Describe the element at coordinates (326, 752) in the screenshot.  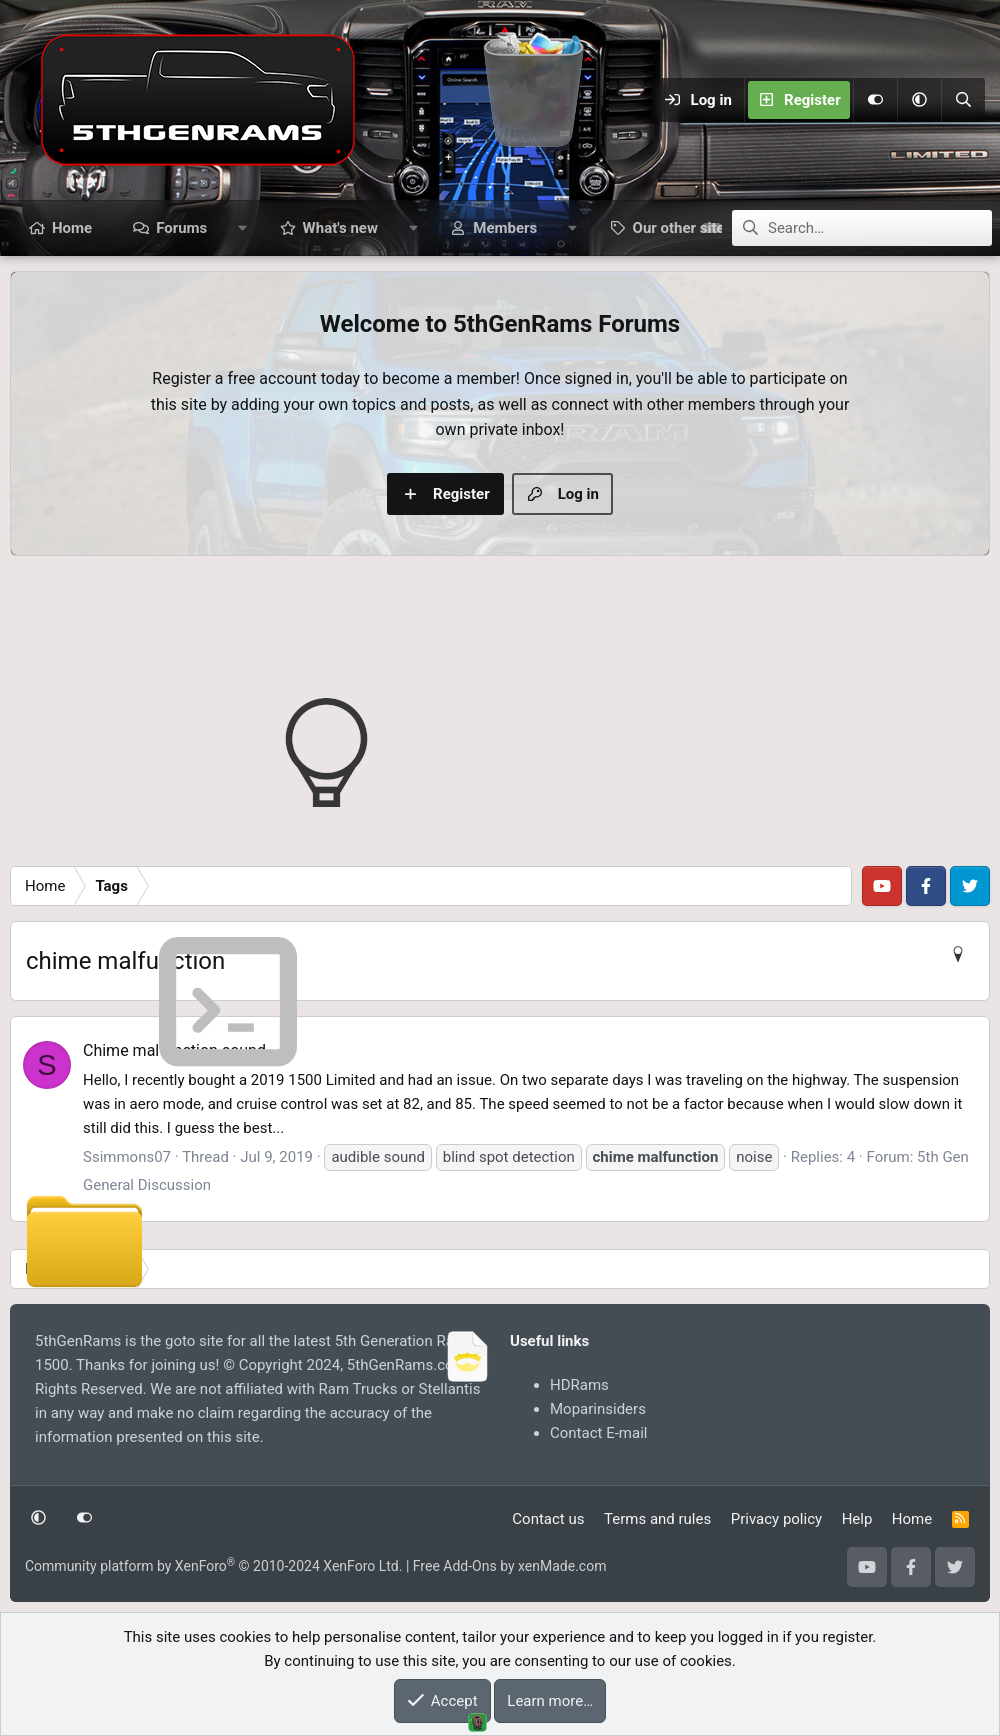
I see `start the welcome tour or onboarding guide` at that location.